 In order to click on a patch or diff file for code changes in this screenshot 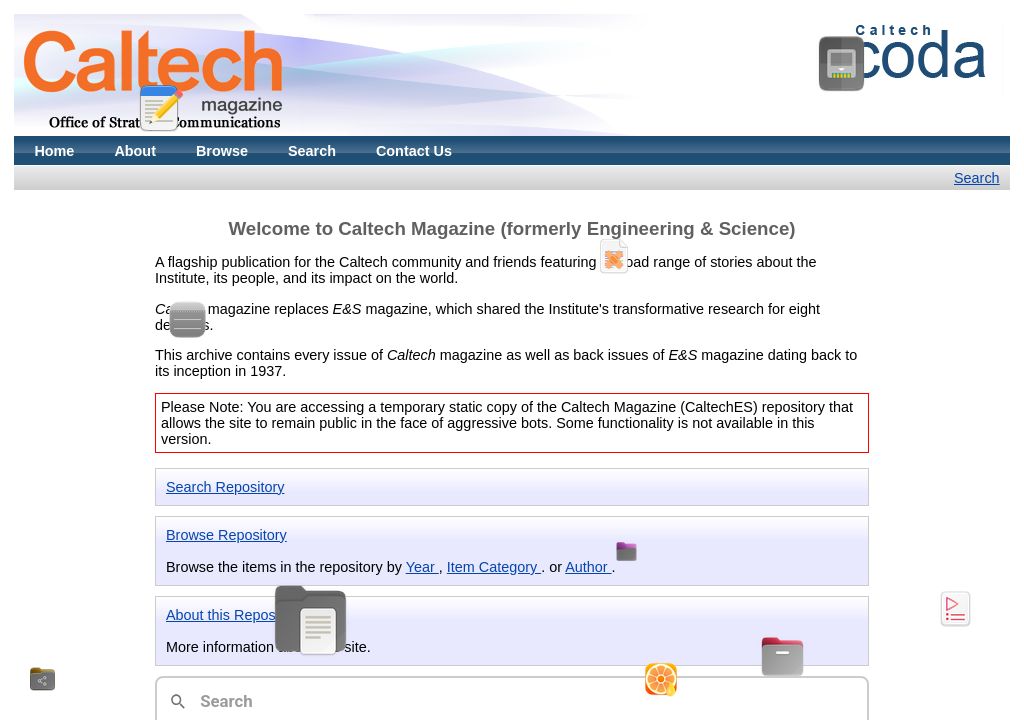, I will do `click(614, 256)`.